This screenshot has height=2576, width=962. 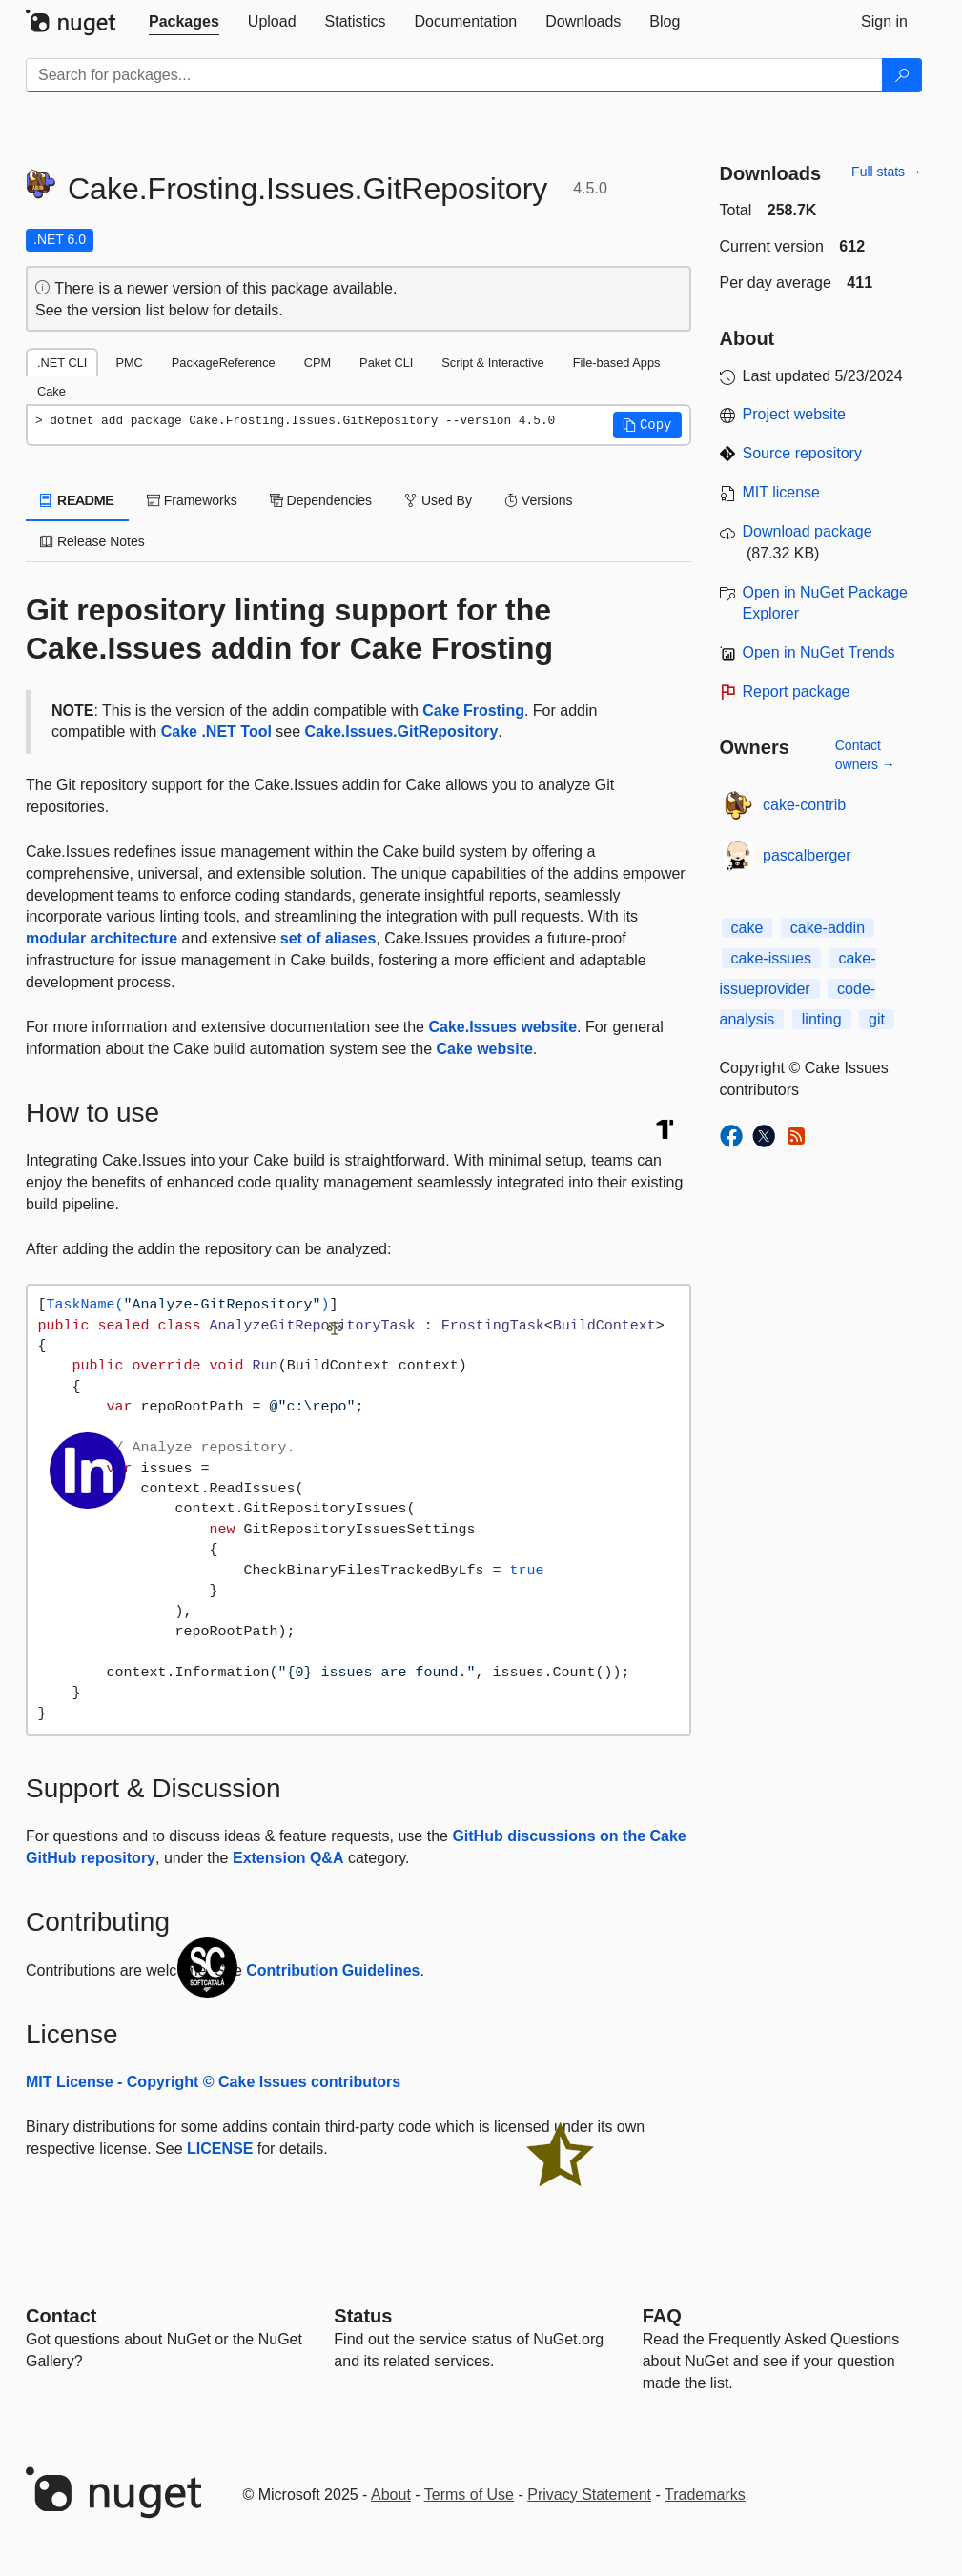 What do you see at coordinates (88, 1471) in the screenshot?
I see `LogMeIn brand logo` at bounding box center [88, 1471].